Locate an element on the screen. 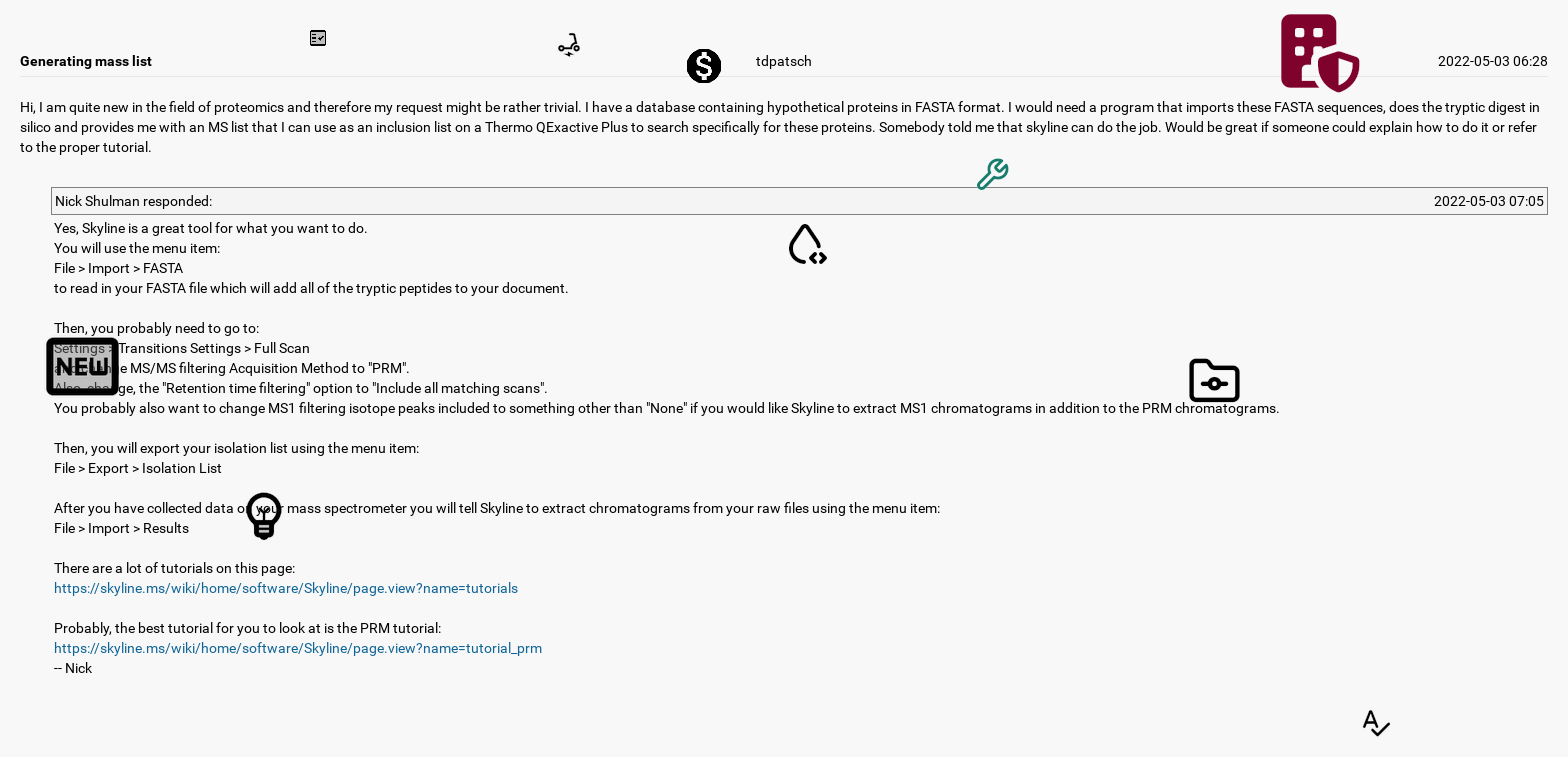 This screenshot has height=757, width=1568. access settings or configuration options is located at coordinates (992, 175).